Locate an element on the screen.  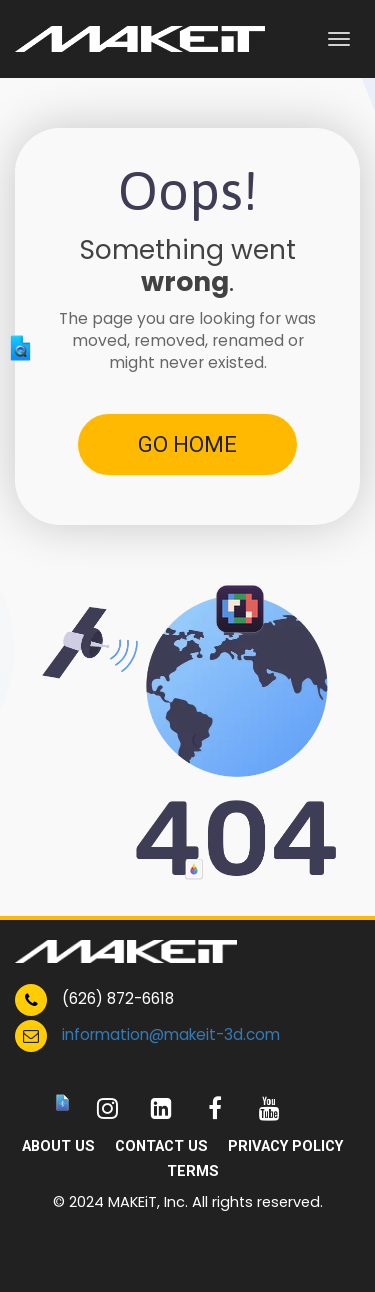
open pixelorama pixel art editor is located at coordinates (240, 609).